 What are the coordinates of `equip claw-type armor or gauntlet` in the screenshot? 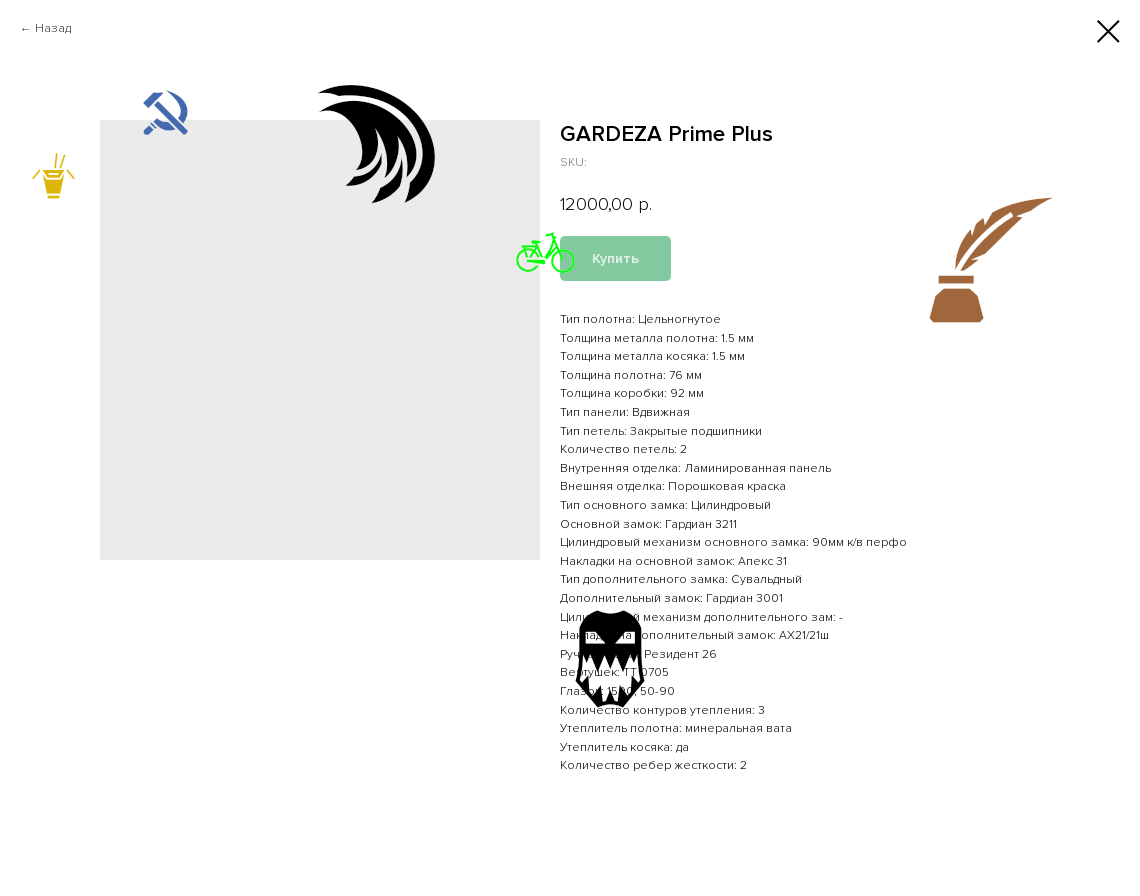 It's located at (376, 144).